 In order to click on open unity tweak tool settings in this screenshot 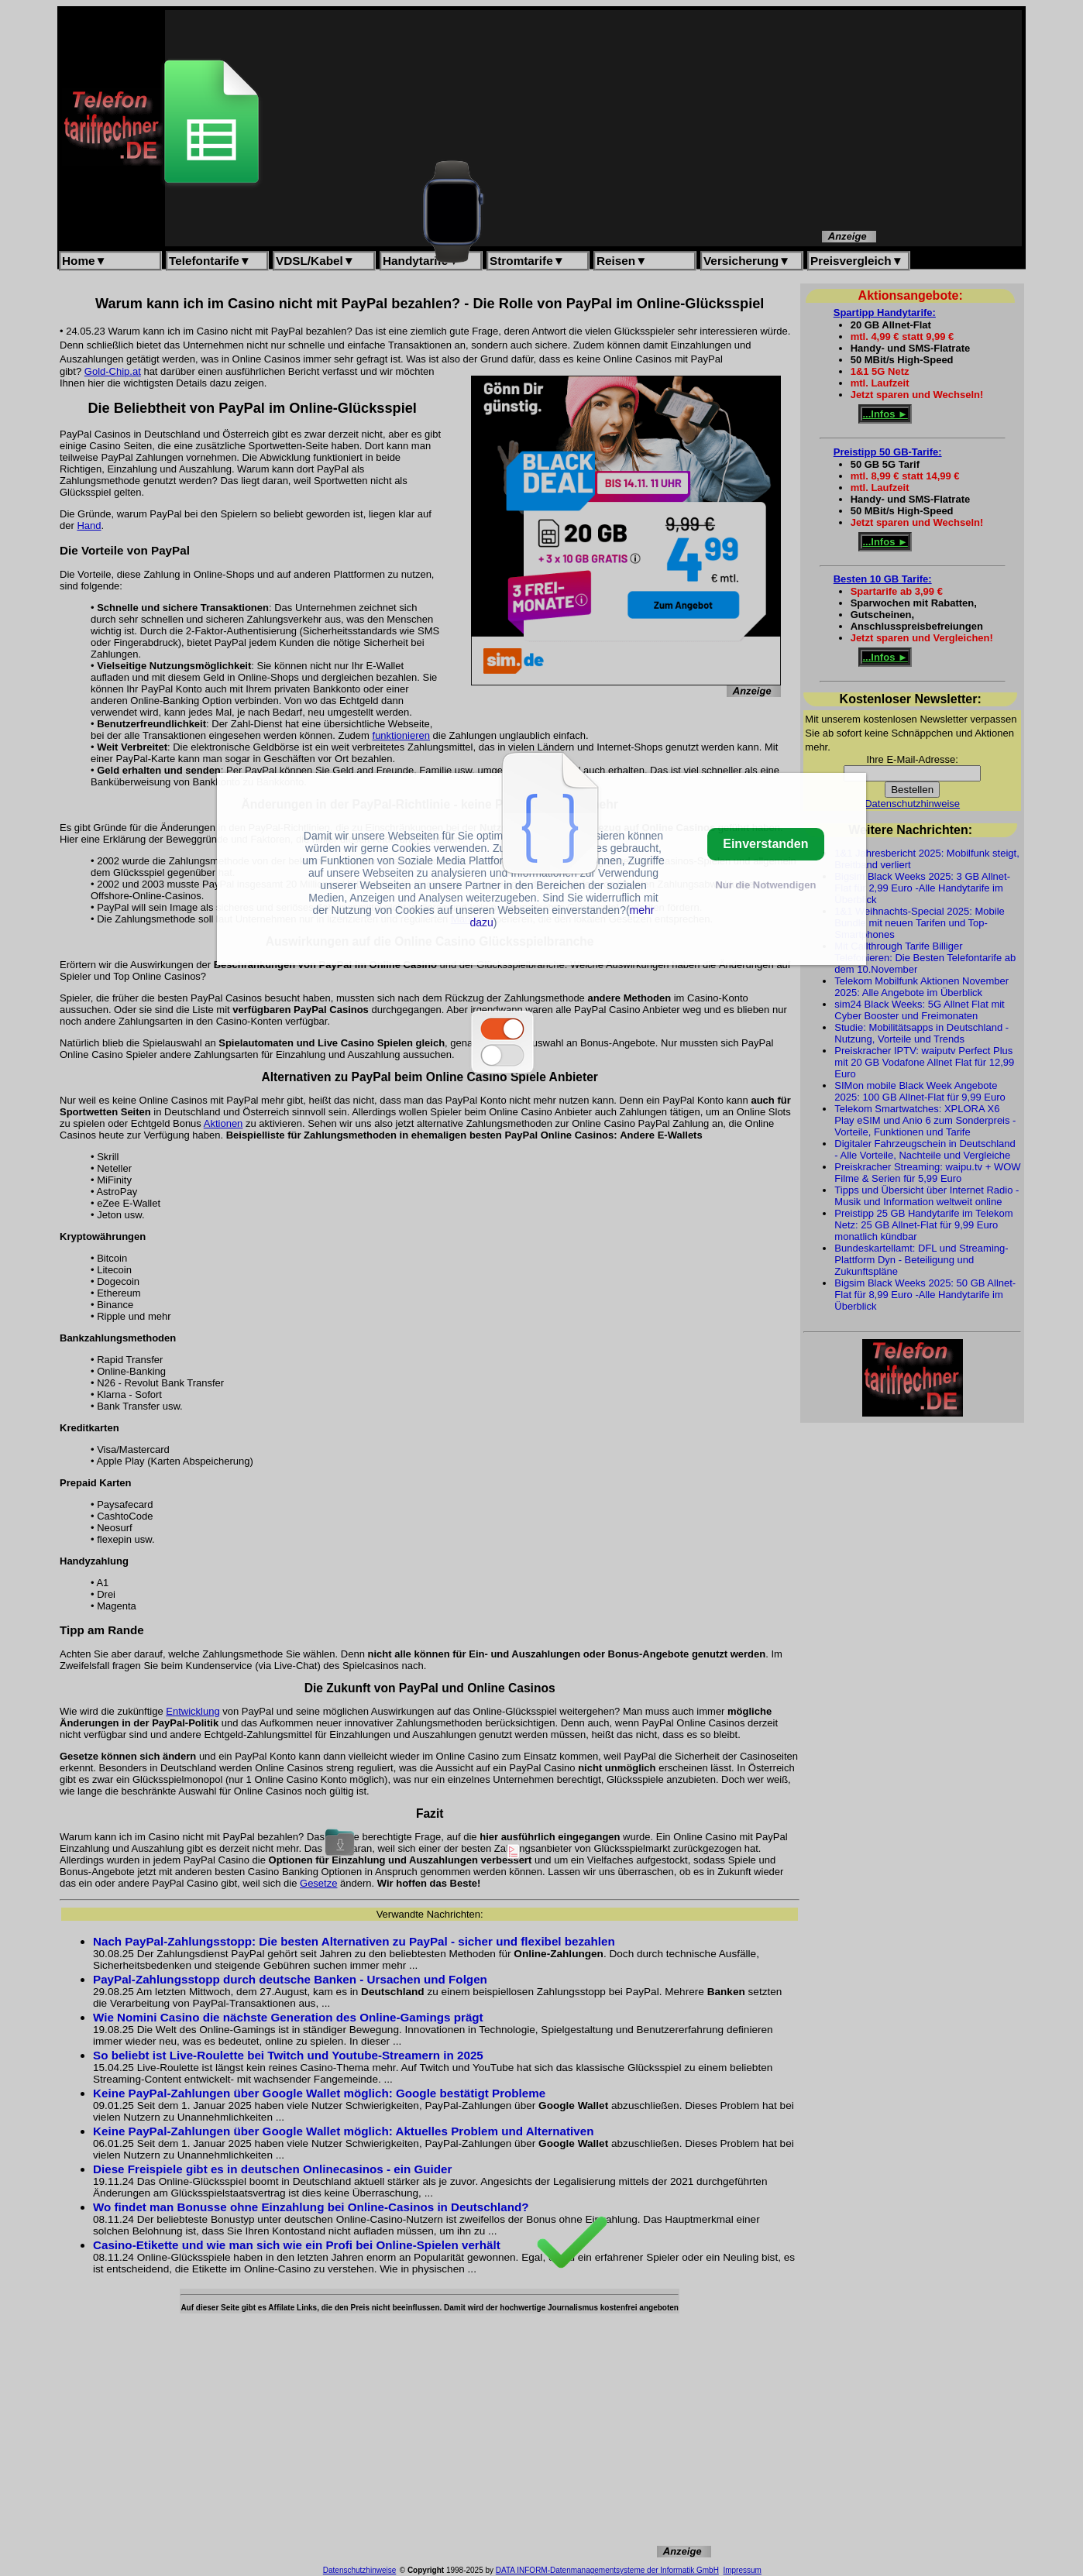, I will do `click(502, 1042)`.